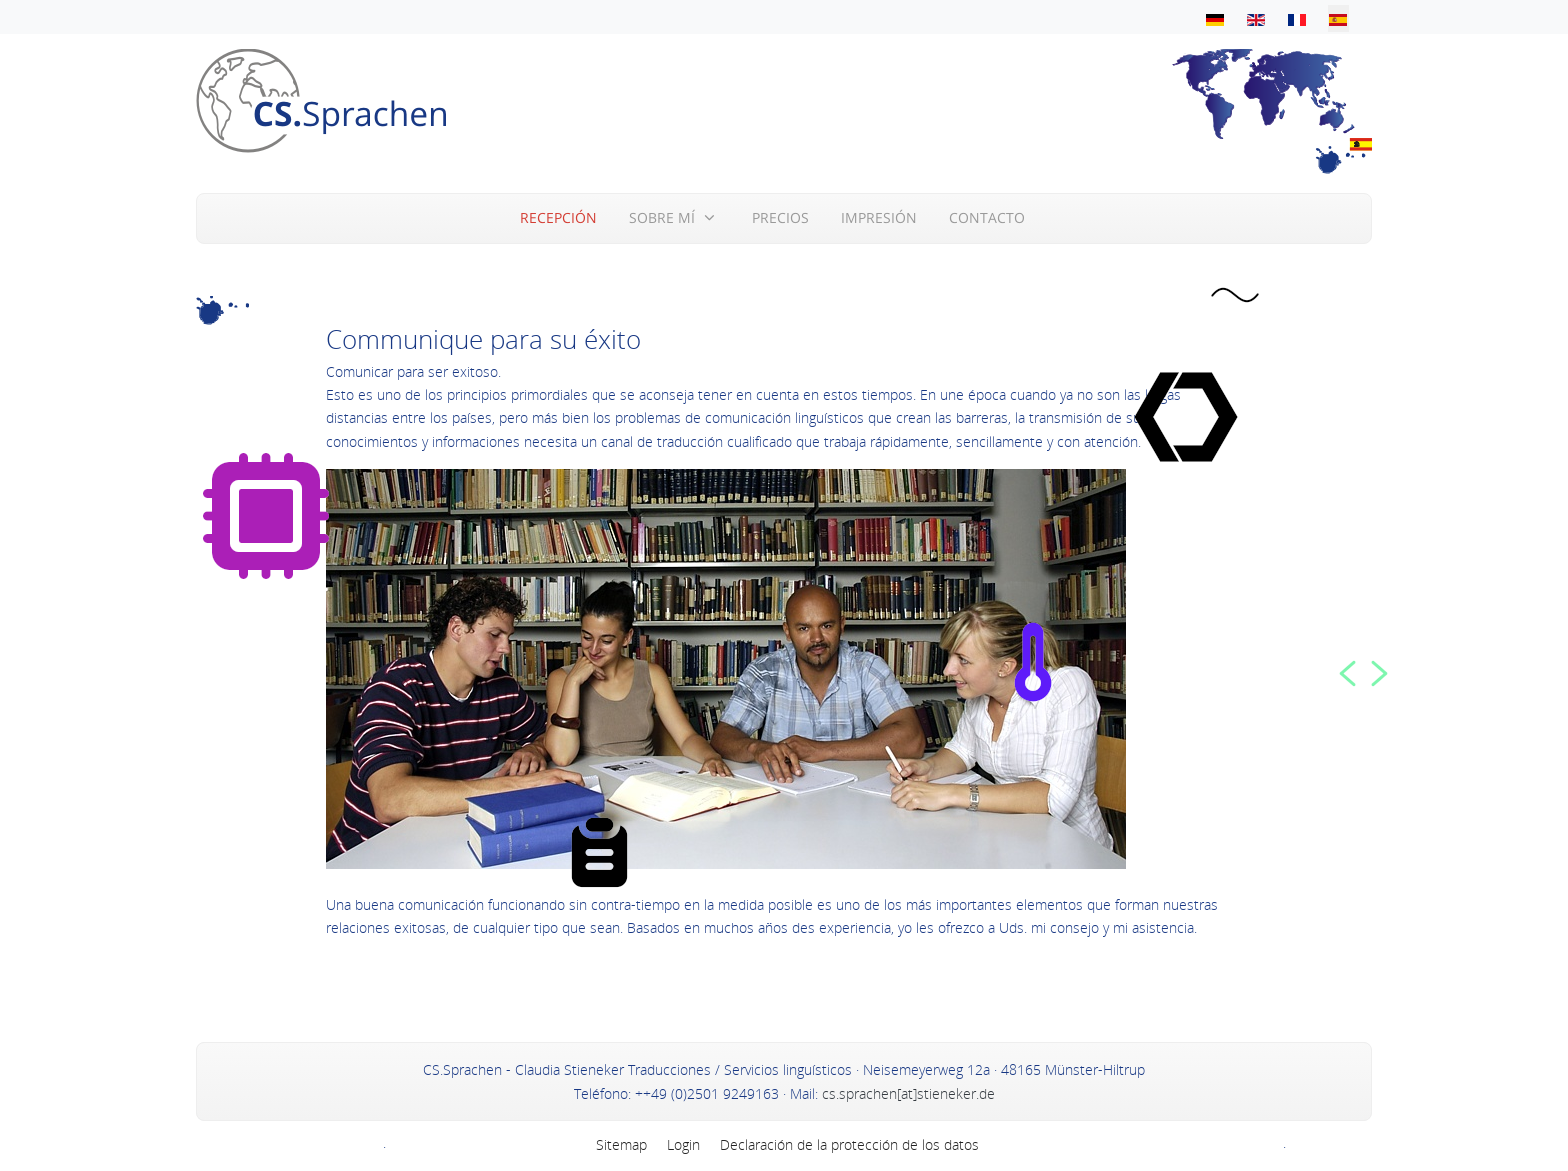 This screenshot has height=1171, width=1568. What do you see at coordinates (1235, 295) in the screenshot?
I see `indicates an approximate or estimated value` at bounding box center [1235, 295].